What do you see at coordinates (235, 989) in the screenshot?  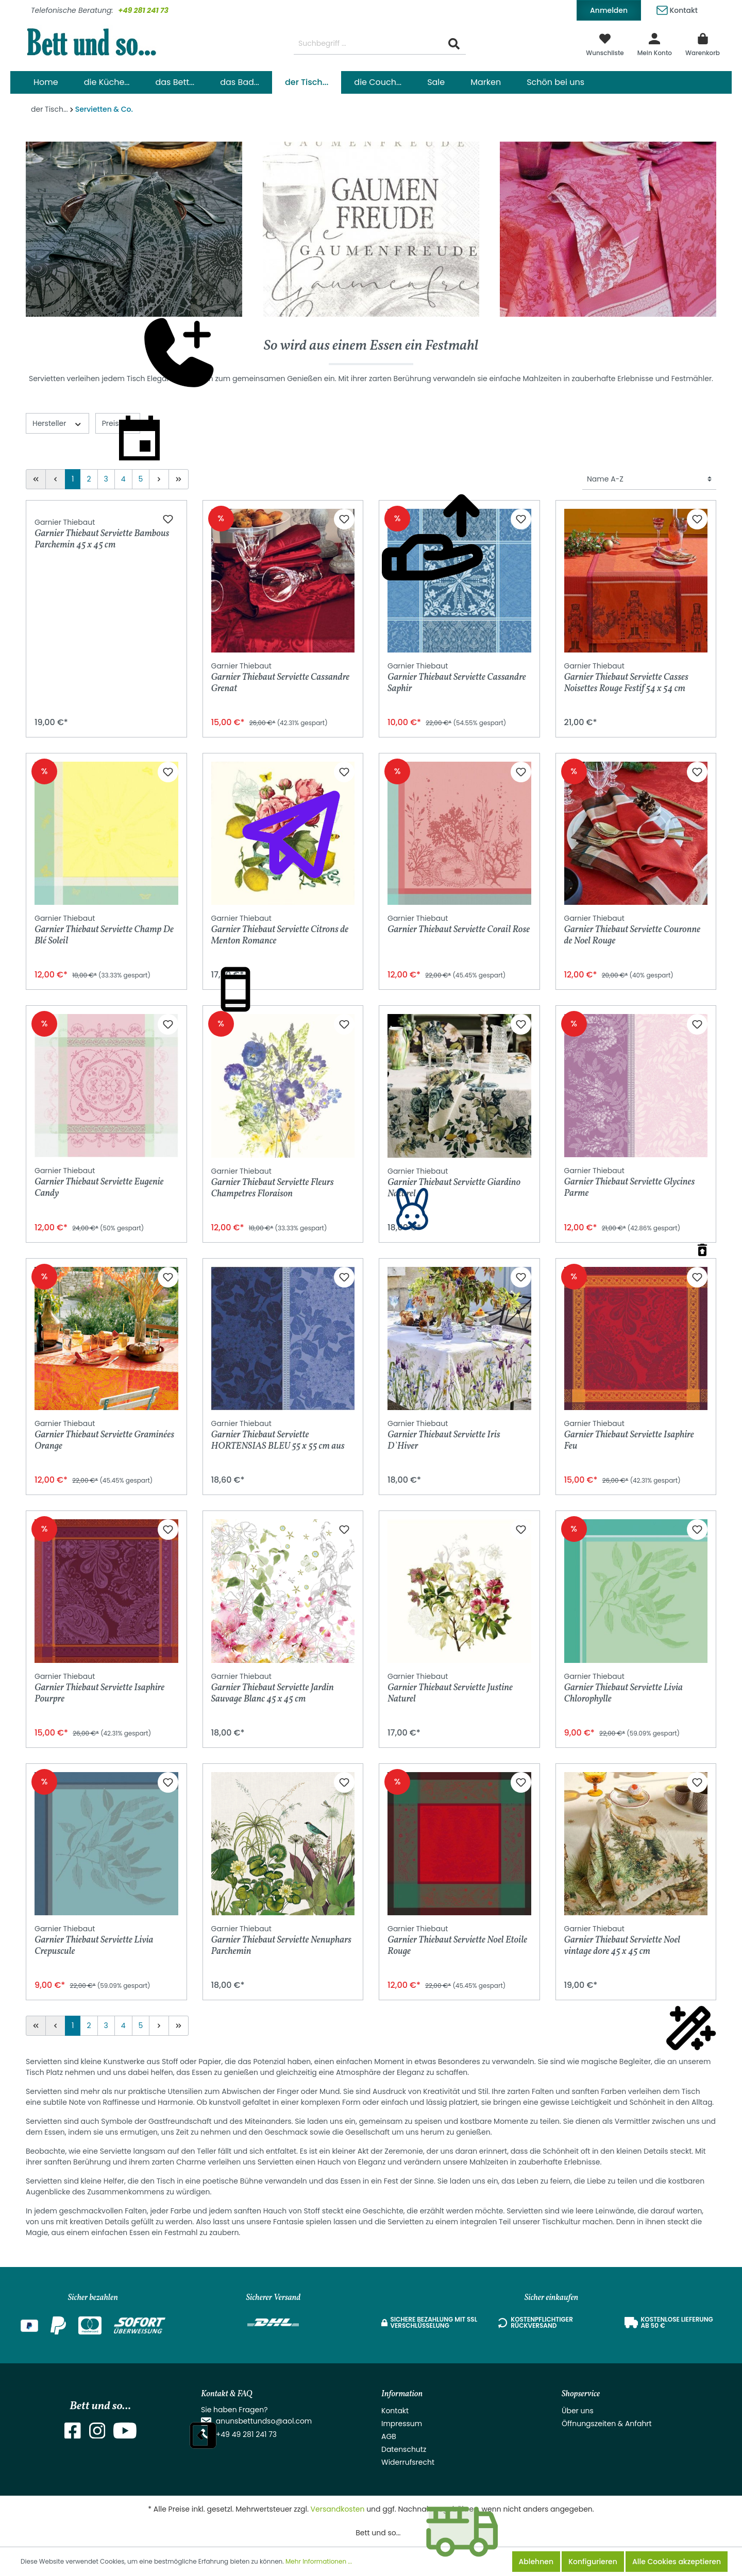 I see `switch to mobile view` at bounding box center [235, 989].